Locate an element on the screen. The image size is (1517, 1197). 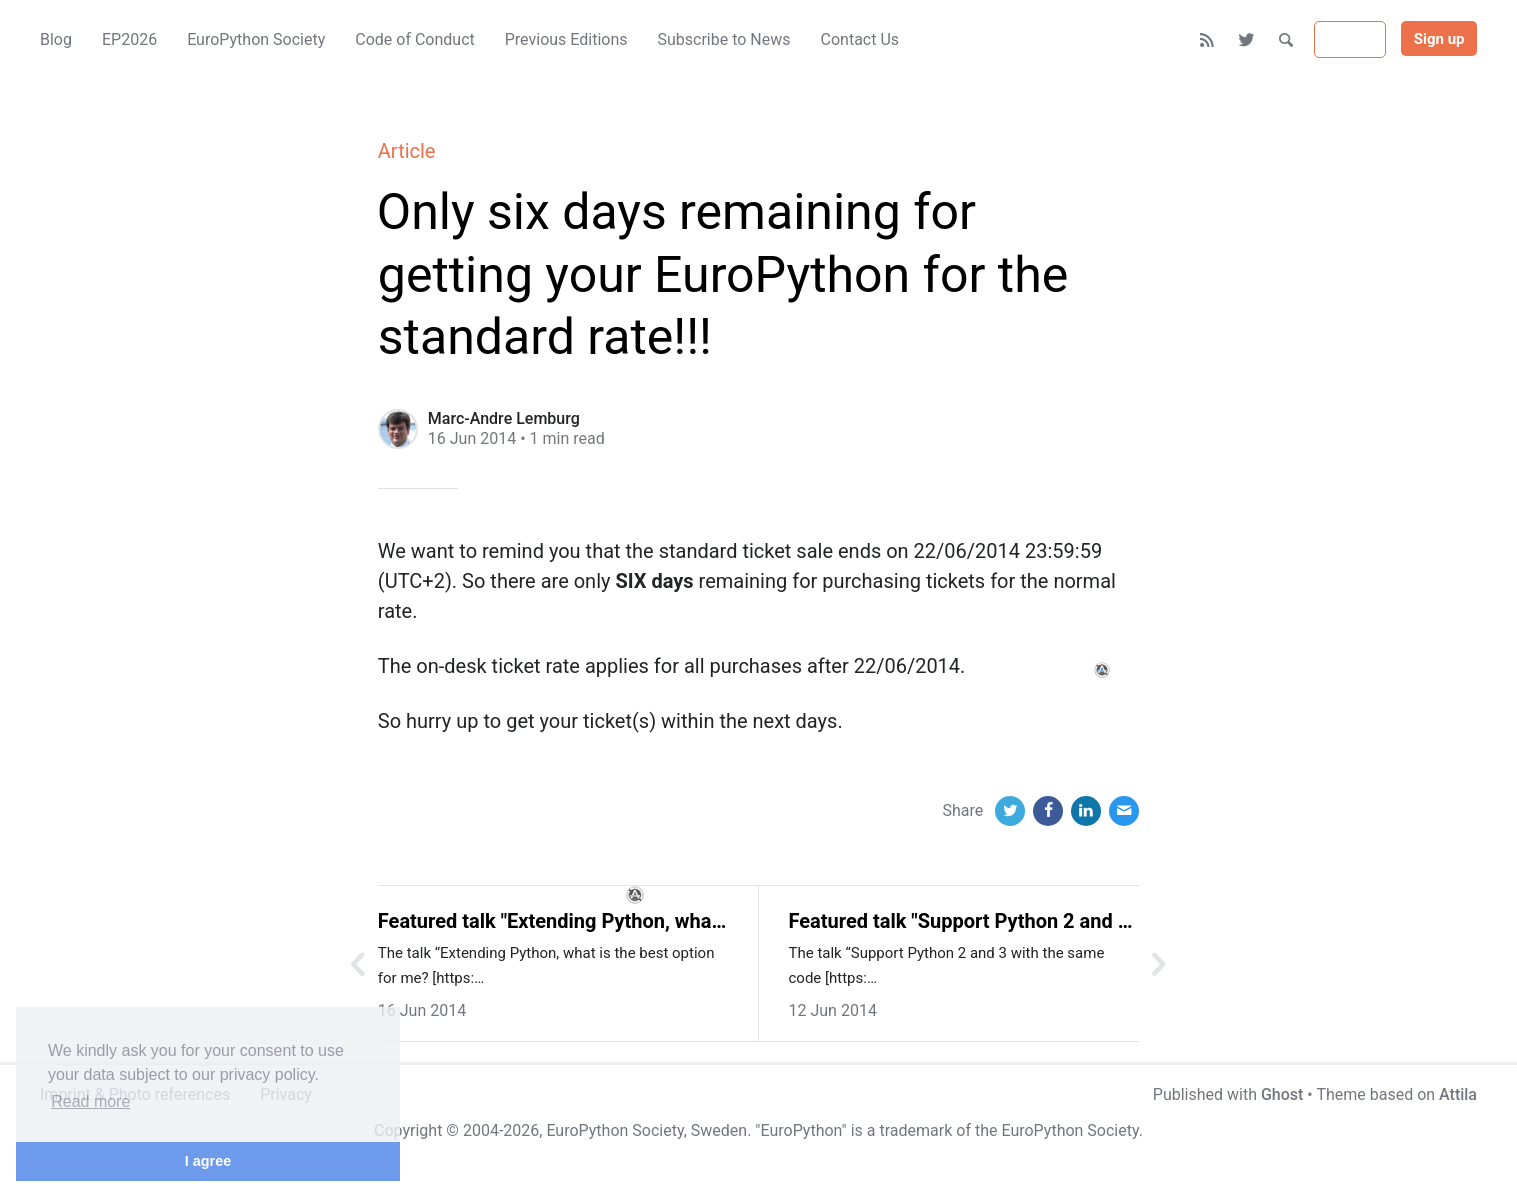
check for available system updates is located at coordinates (1102, 670).